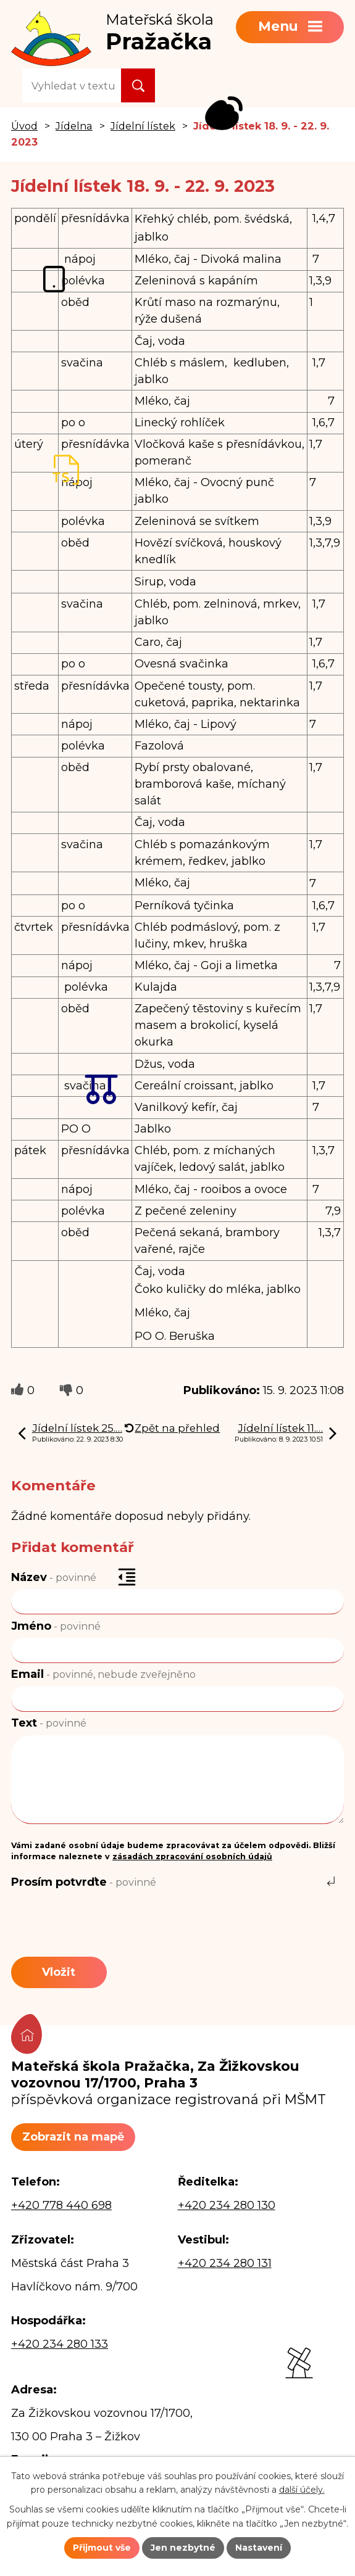 Image resolution: width=355 pixels, height=2576 pixels. Describe the element at coordinates (101, 1089) in the screenshot. I see `gymnastics rings equipment indicator` at that location.